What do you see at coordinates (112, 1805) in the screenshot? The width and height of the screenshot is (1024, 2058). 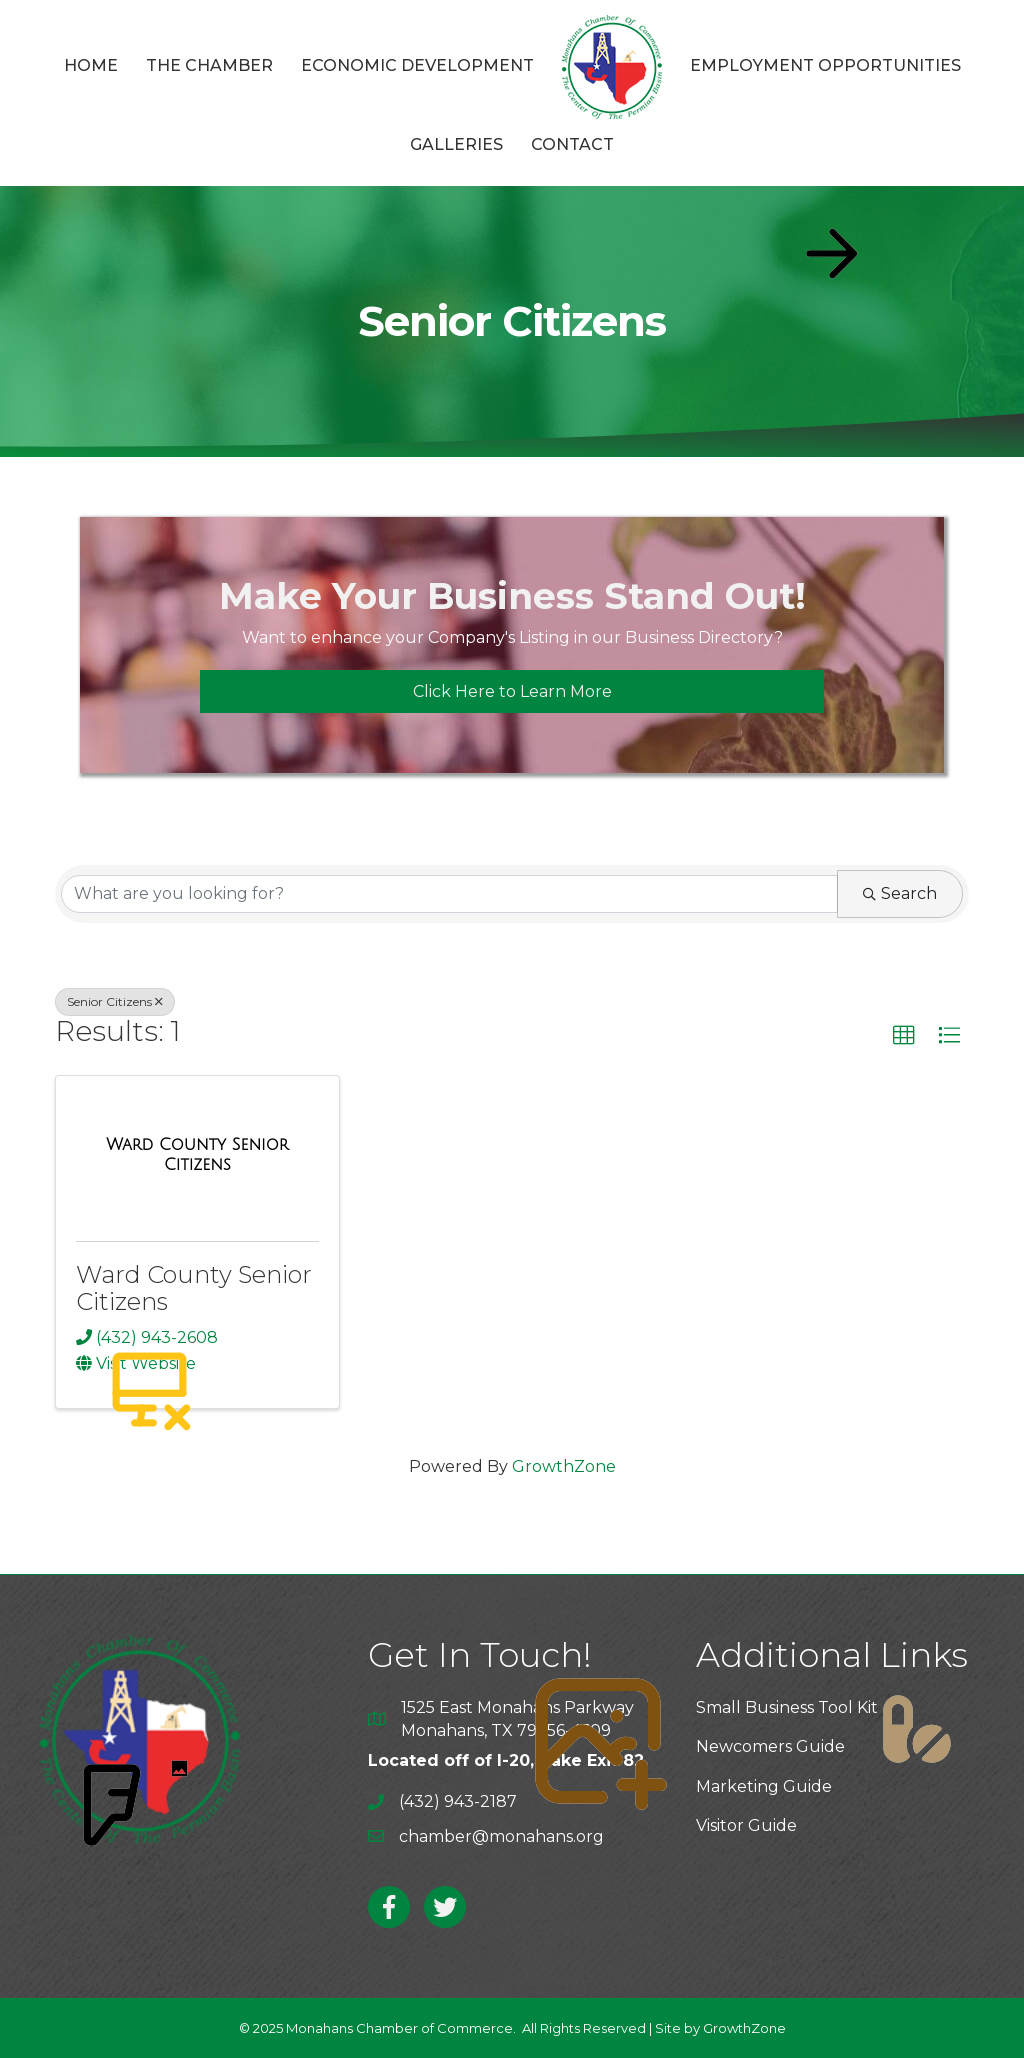 I see `open foursquare app` at bounding box center [112, 1805].